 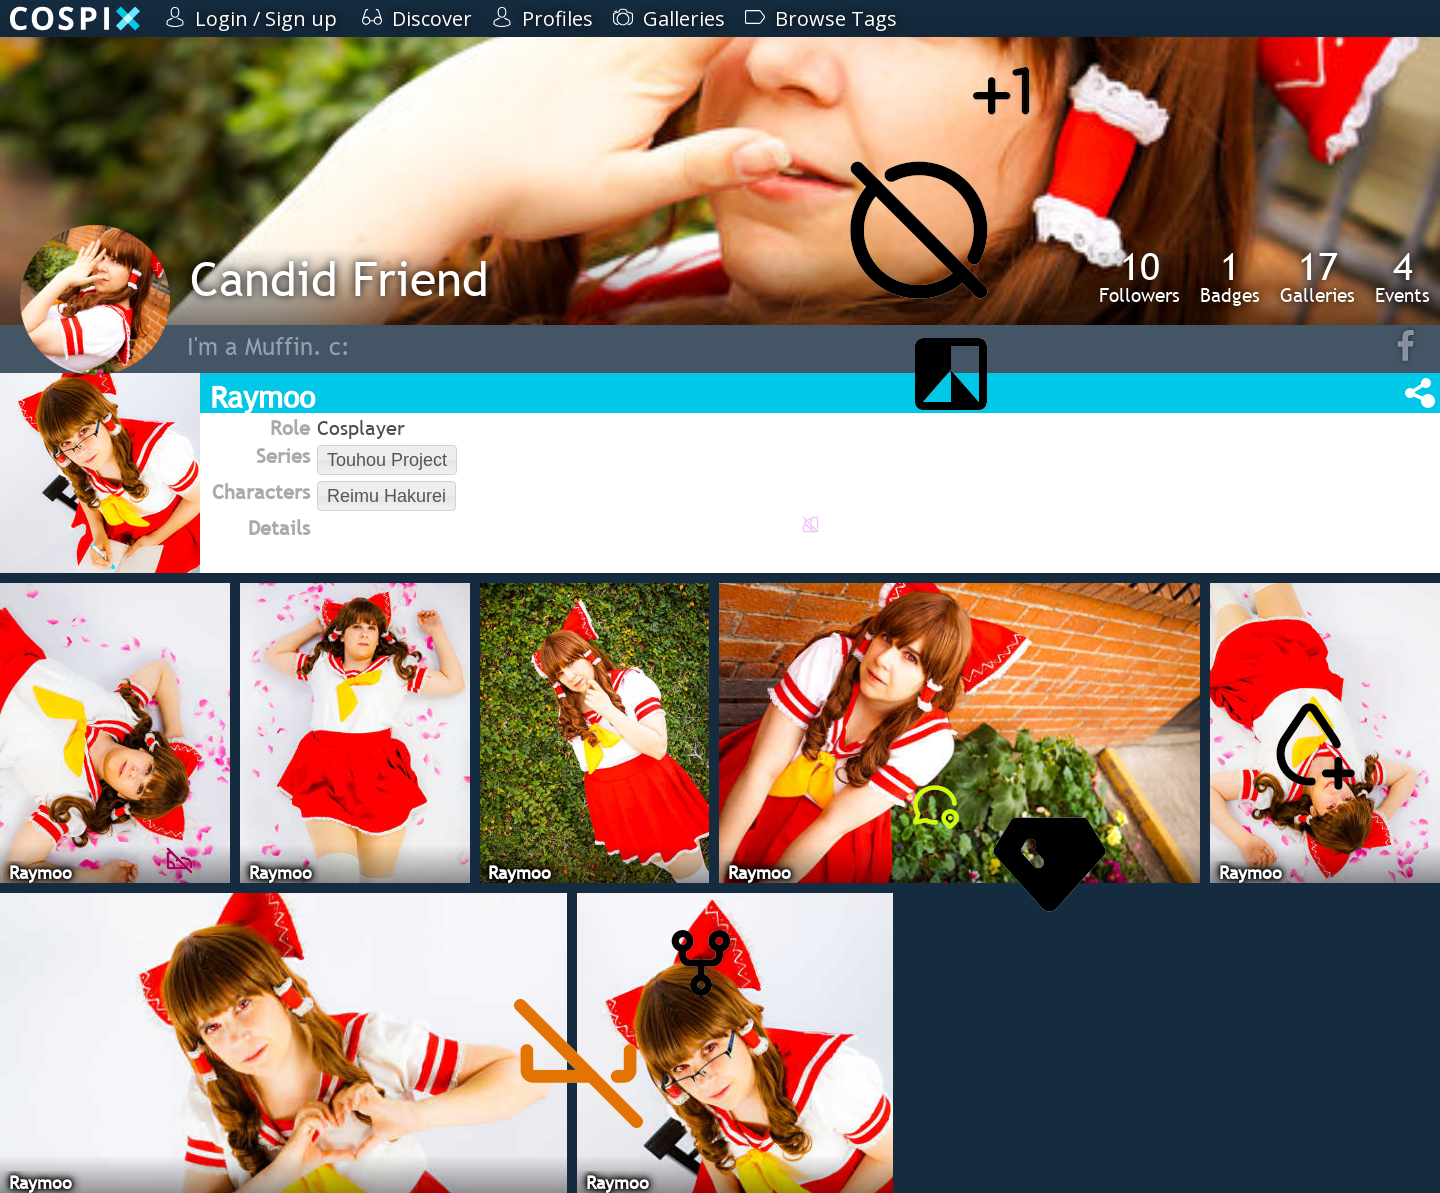 What do you see at coordinates (1003, 92) in the screenshot?
I see `add one to a count or quantity` at bounding box center [1003, 92].